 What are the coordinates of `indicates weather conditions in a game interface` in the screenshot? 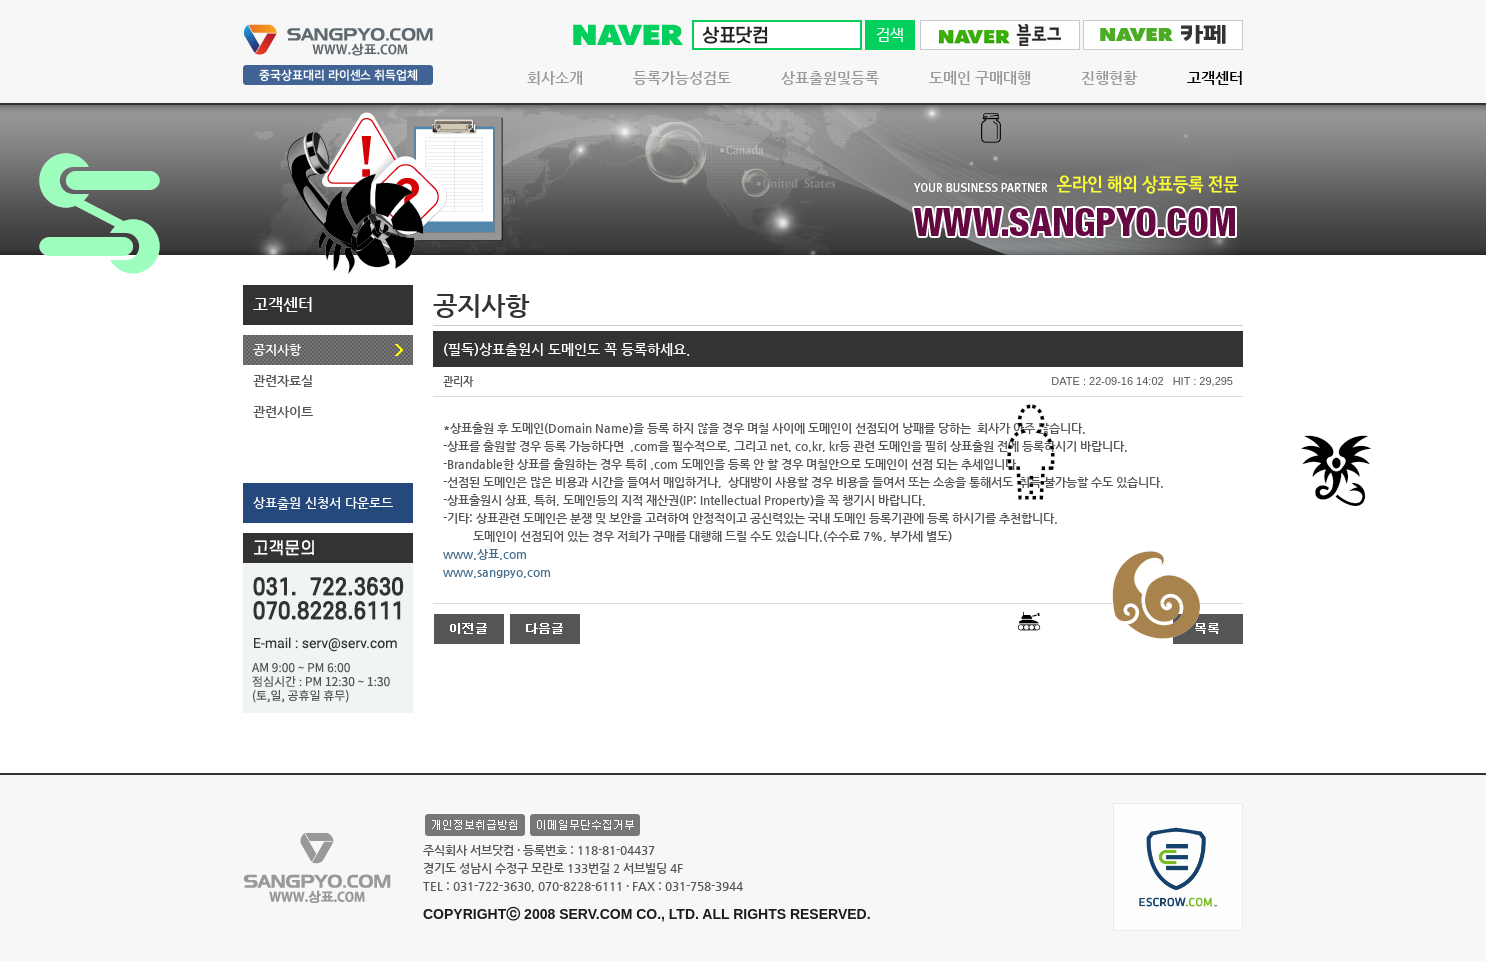 It's located at (1156, 595).